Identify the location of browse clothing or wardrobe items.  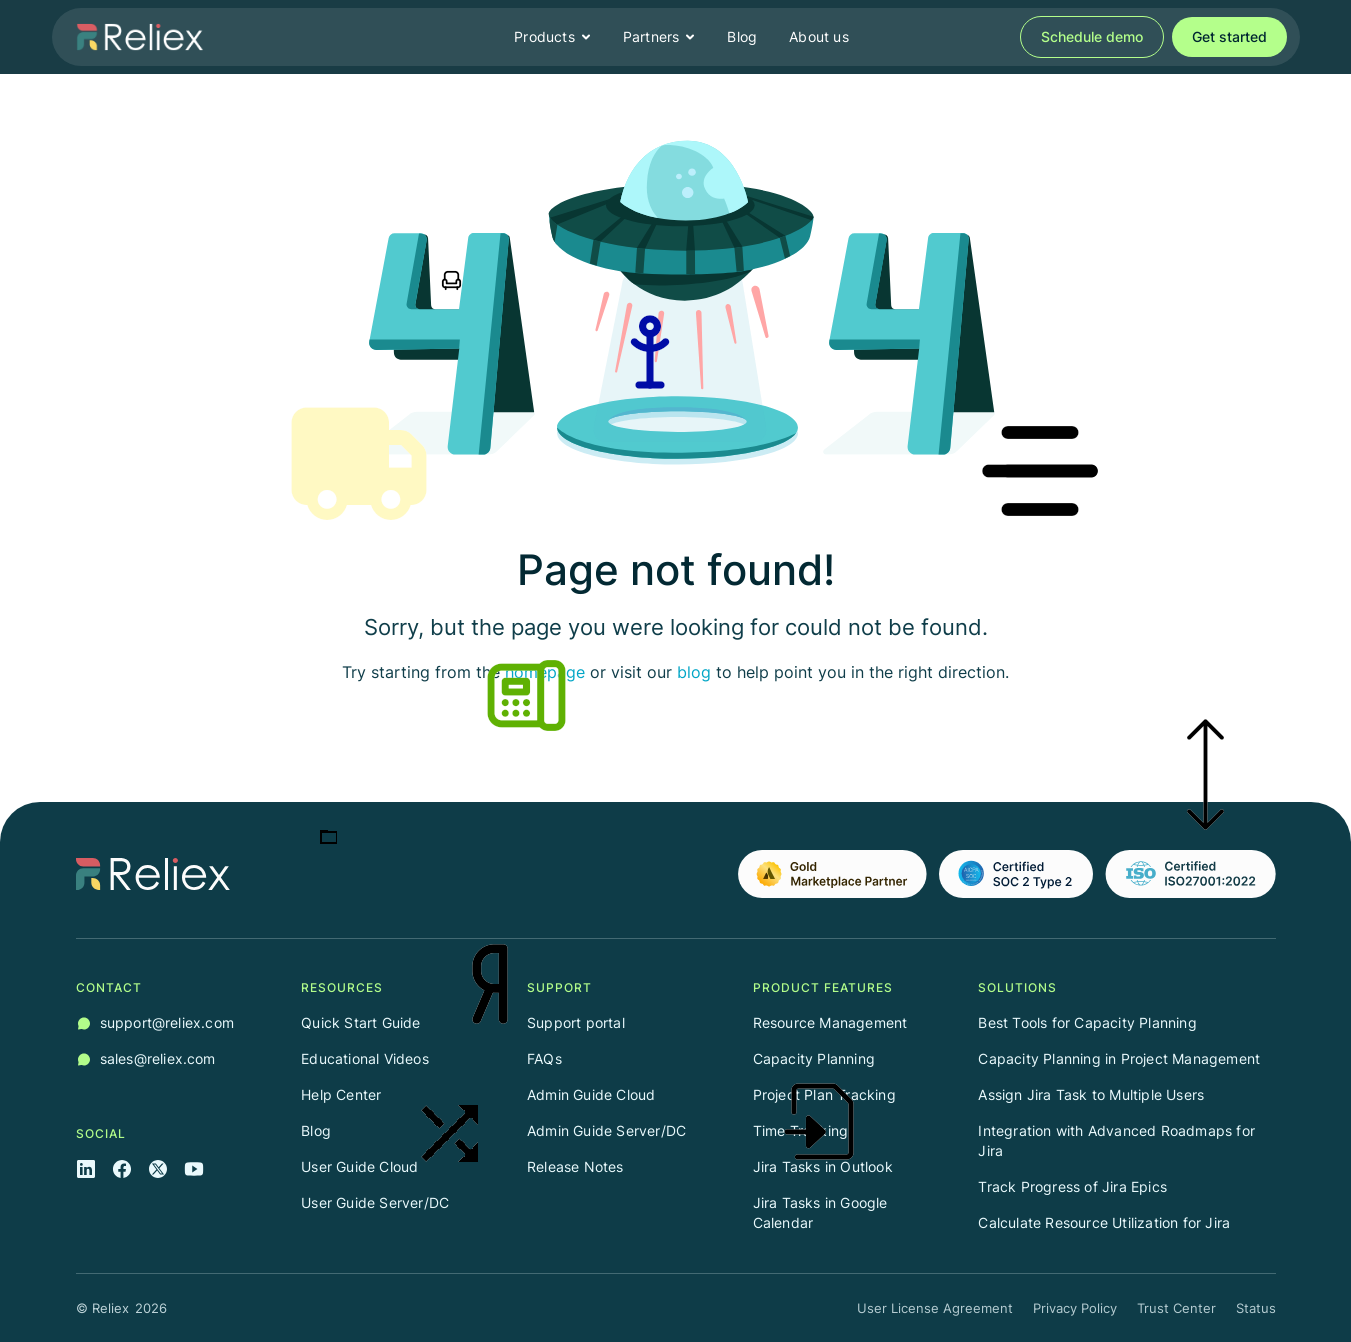
(650, 352).